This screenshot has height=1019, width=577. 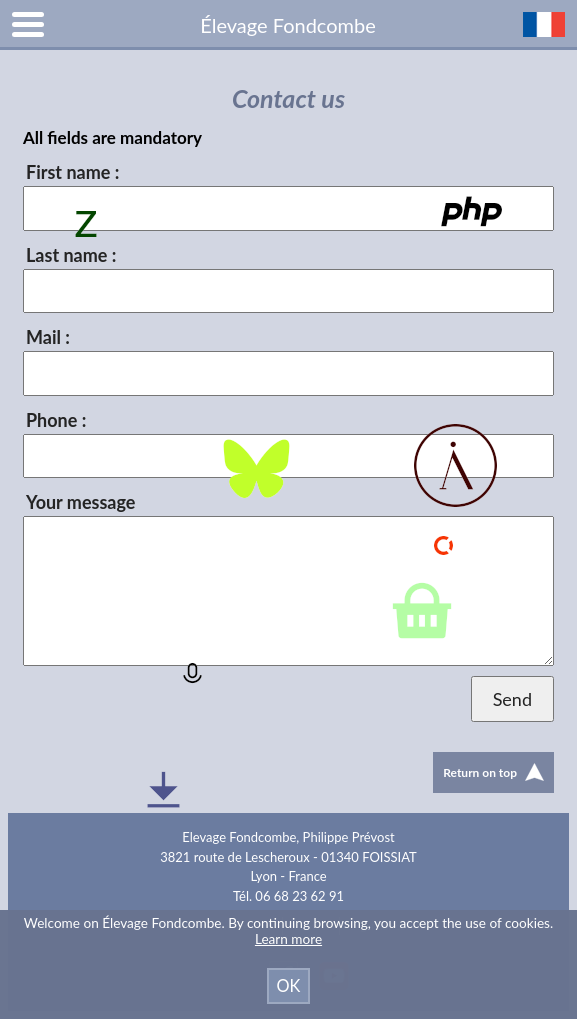 I want to click on tap to start voice recording, so click(x=192, y=673).